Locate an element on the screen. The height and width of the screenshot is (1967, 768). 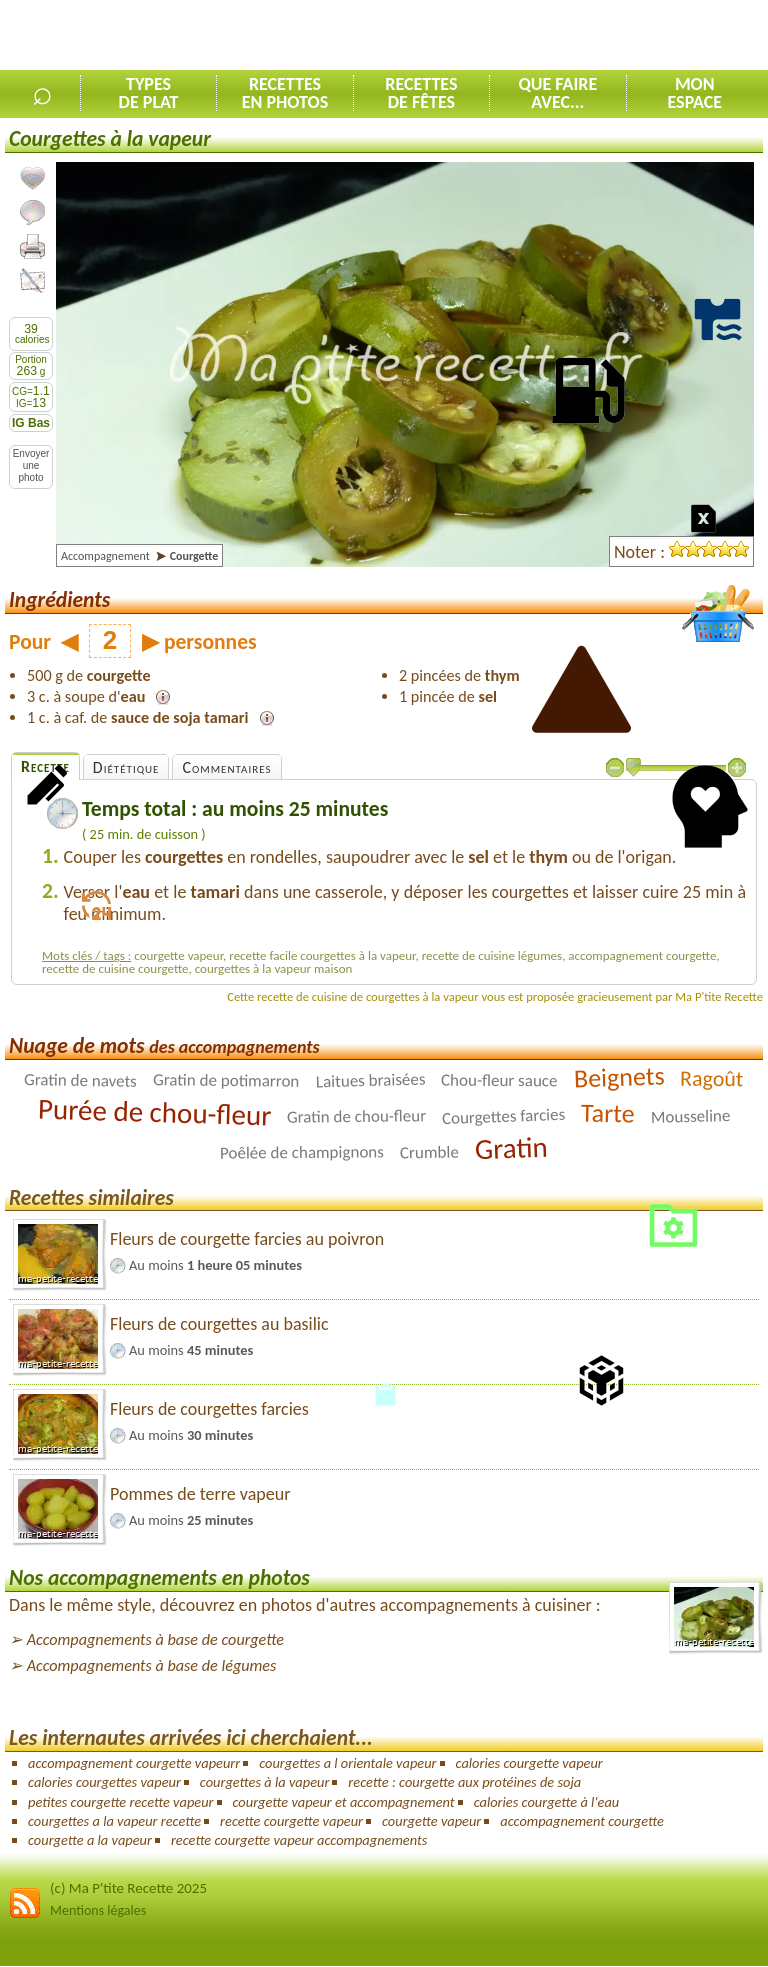
open an excel spreadsheet file is located at coordinates (703, 518).